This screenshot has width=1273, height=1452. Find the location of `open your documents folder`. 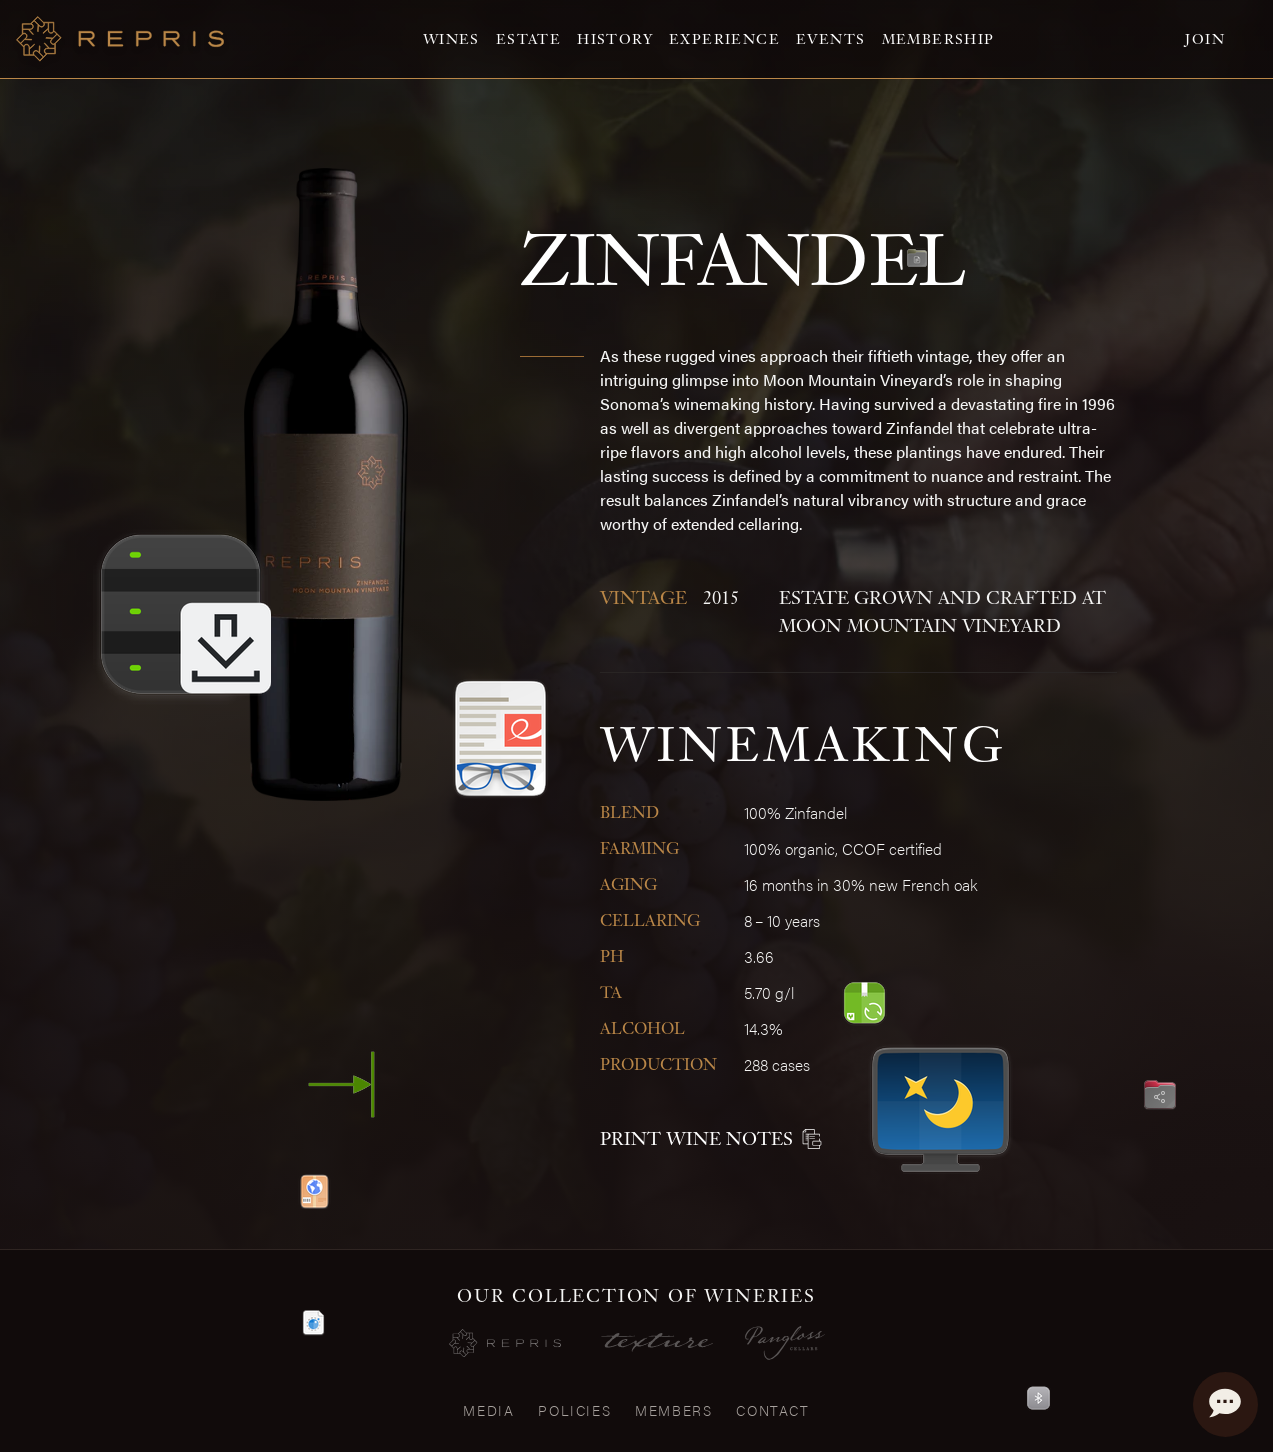

open your documents folder is located at coordinates (917, 258).